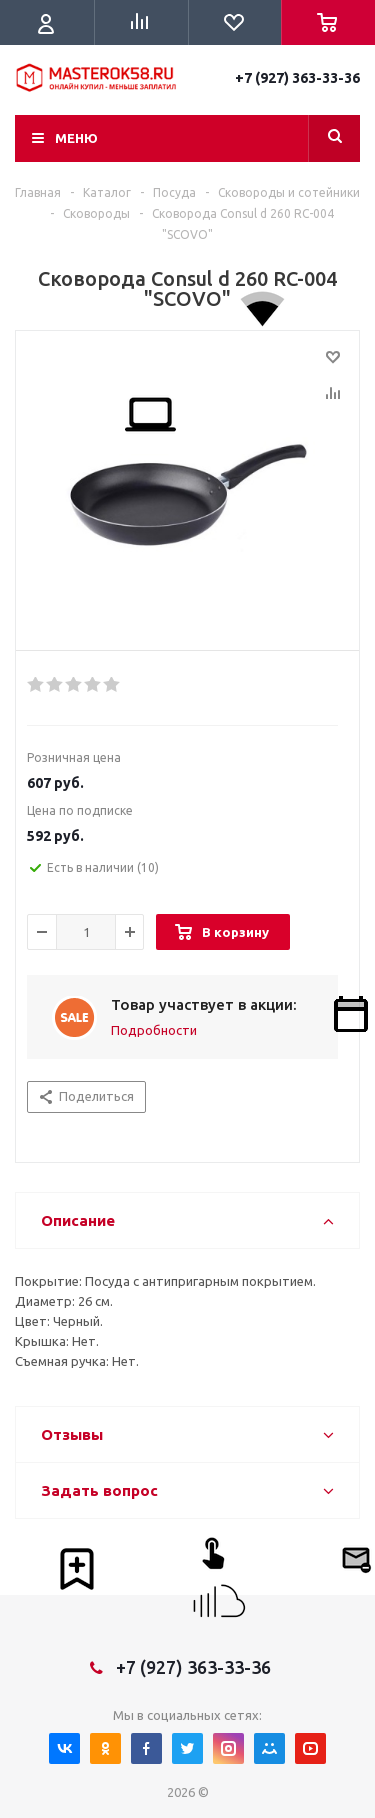 The width and height of the screenshot is (375, 1818). I want to click on access laptop or computer settings, so click(150, 414).